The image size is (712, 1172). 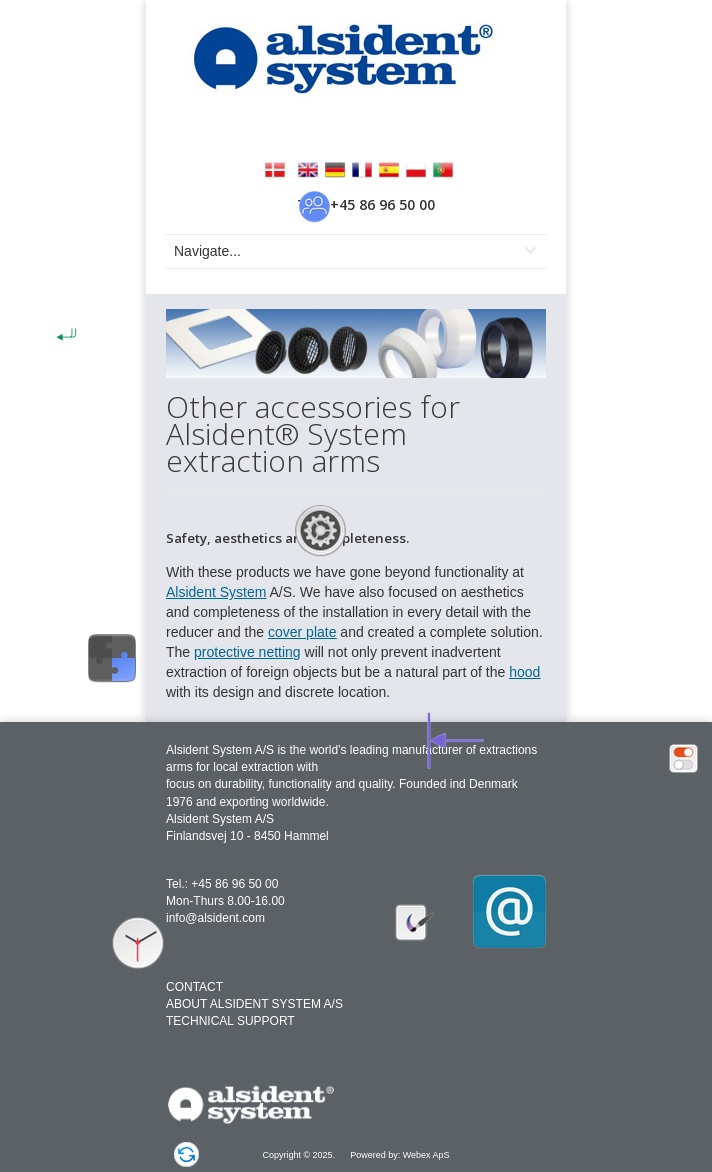 What do you see at coordinates (186, 1154) in the screenshot?
I see `indicates sync or refresh in progress` at bounding box center [186, 1154].